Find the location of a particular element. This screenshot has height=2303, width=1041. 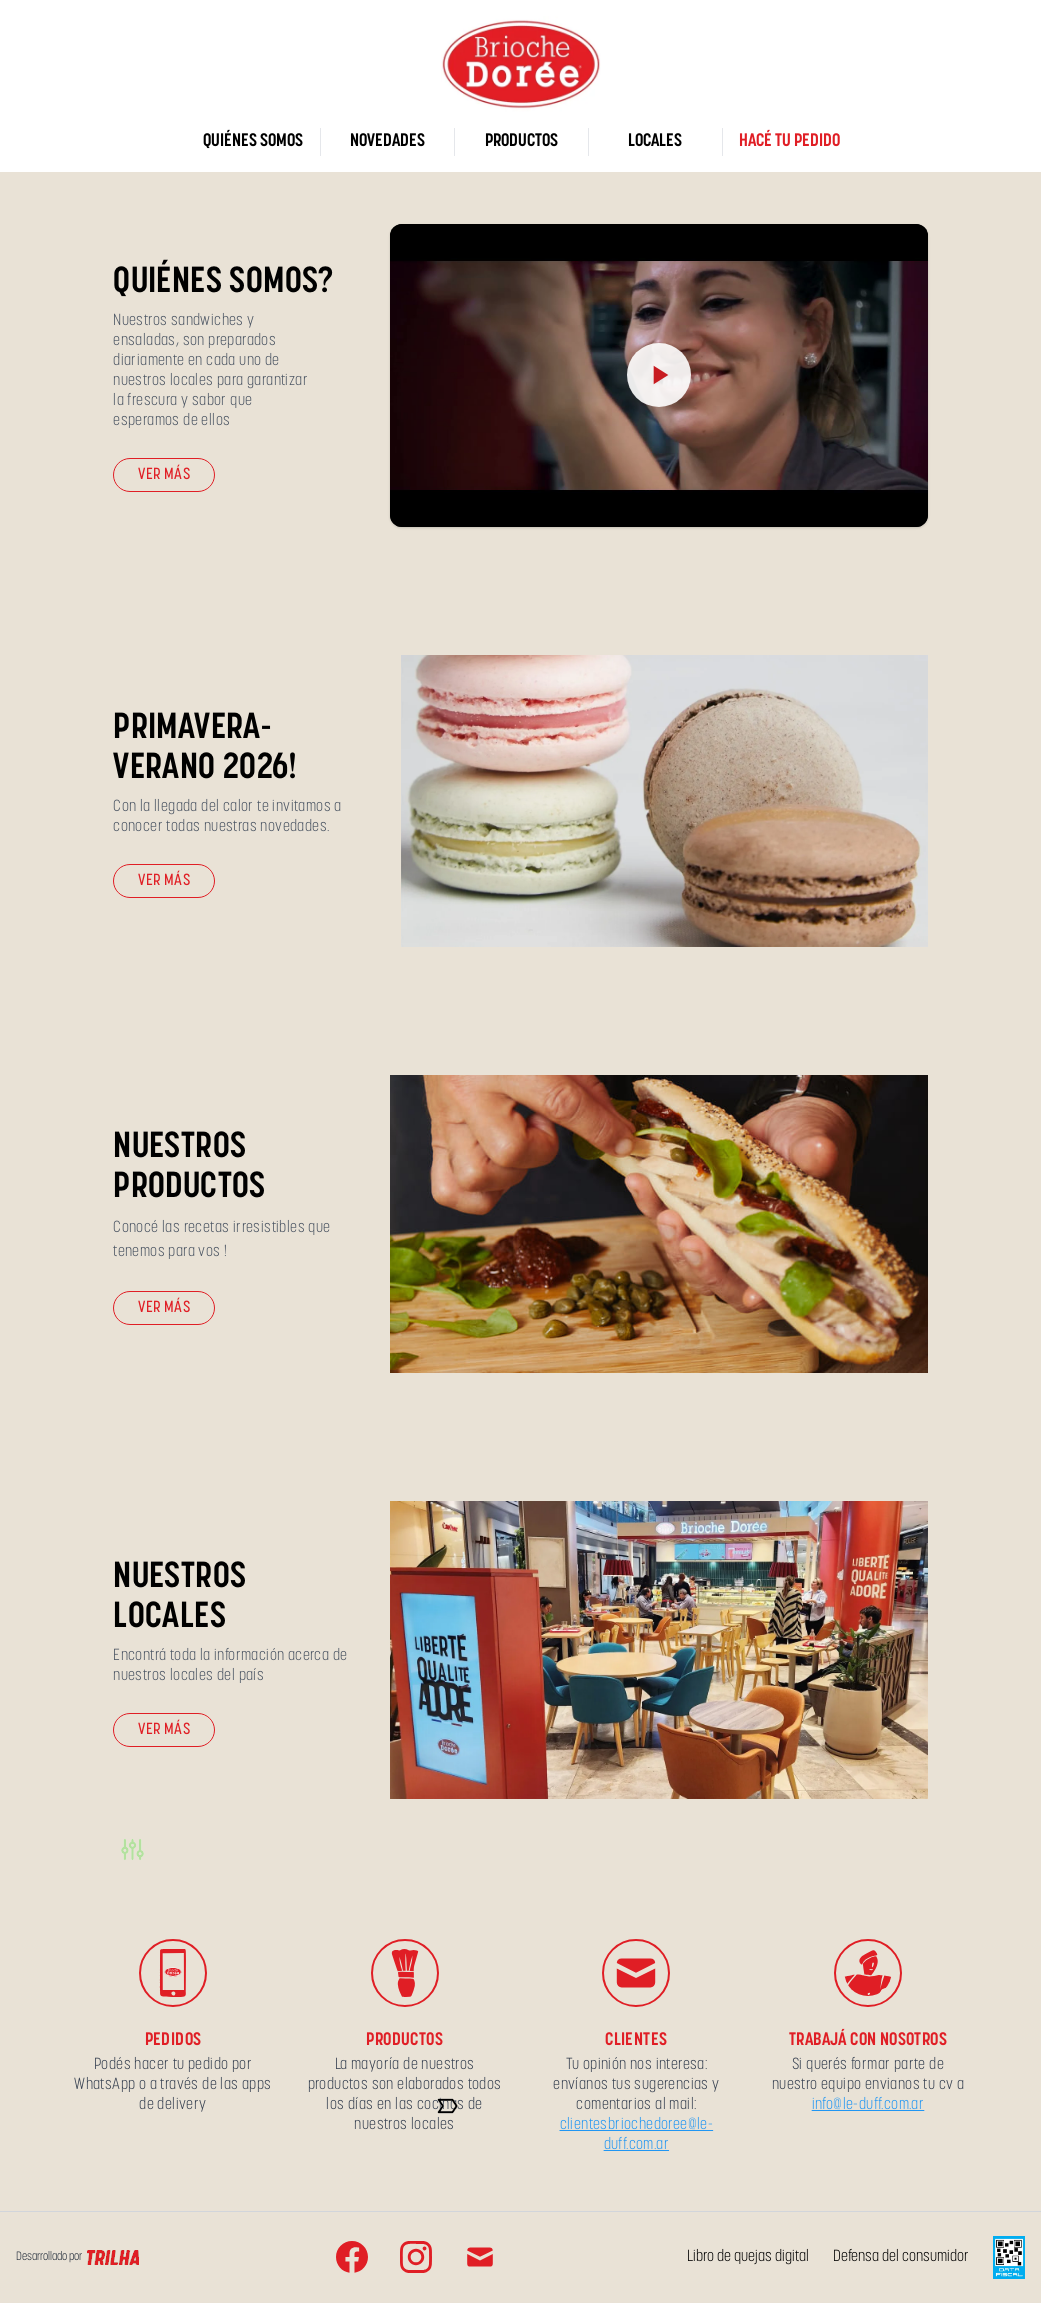

add a tag or label to an item is located at coordinates (447, 2106).